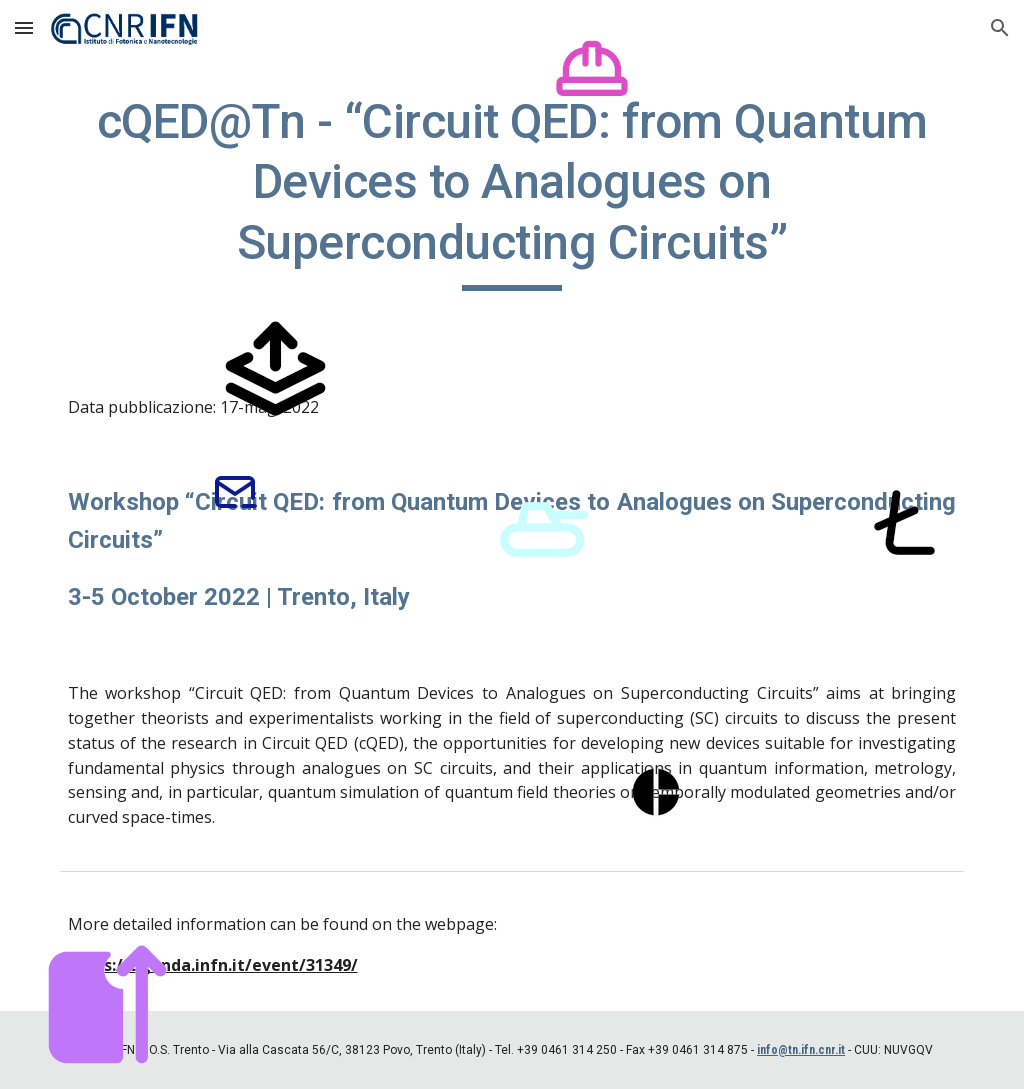 This screenshot has height=1089, width=1024. What do you see at coordinates (275, 371) in the screenshot?
I see `pop item from stack` at bounding box center [275, 371].